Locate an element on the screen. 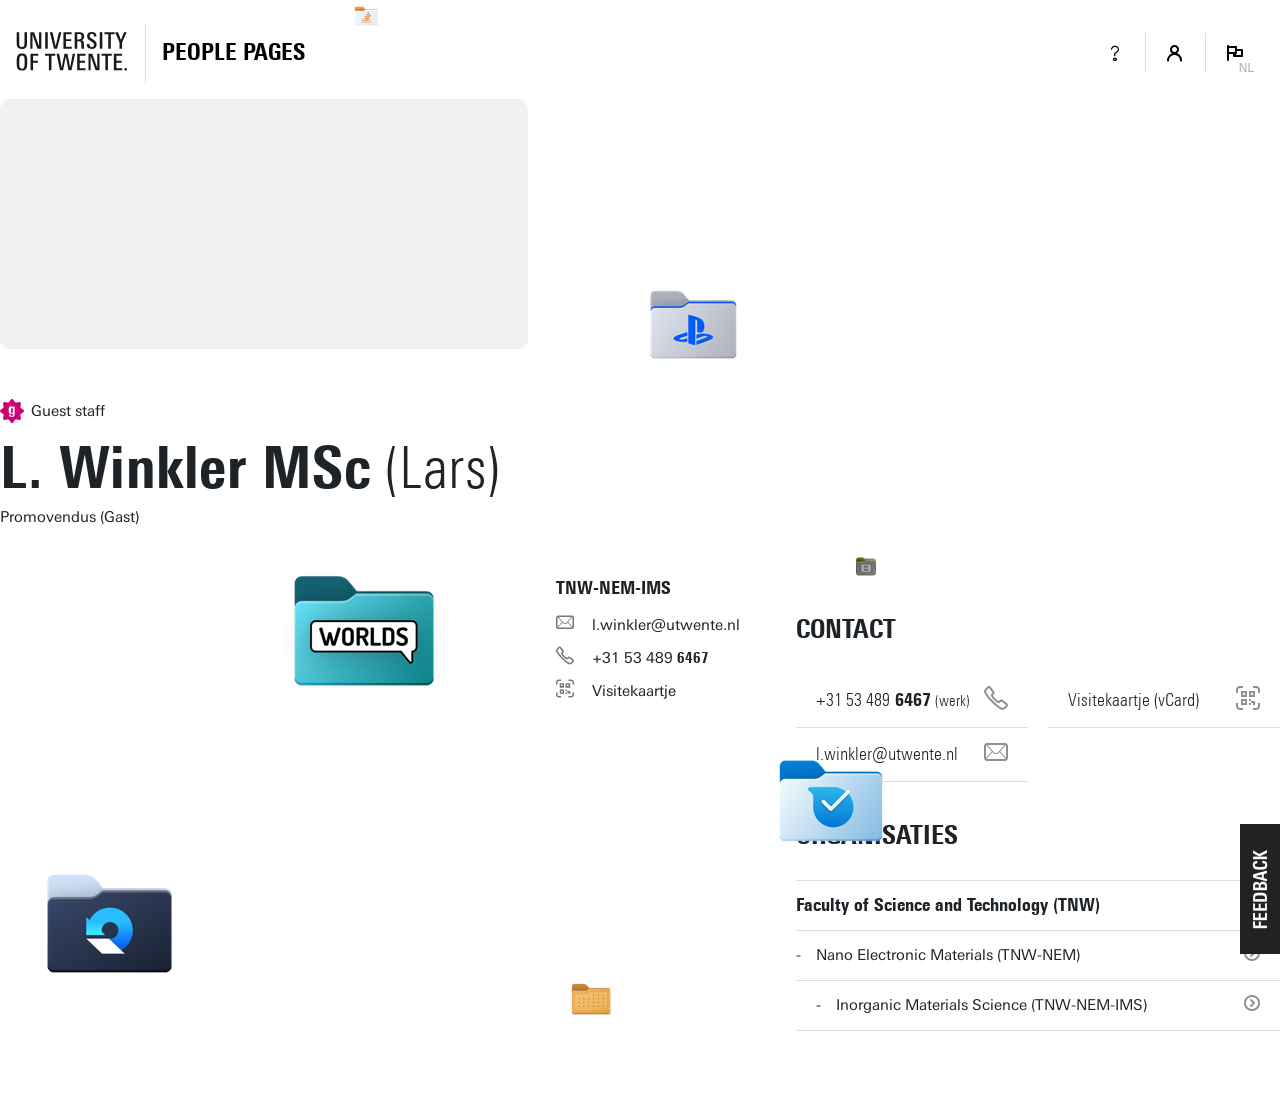 Image resolution: width=1280 pixels, height=1111 pixels. open folder containing stack overflow resources is located at coordinates (366, 16).